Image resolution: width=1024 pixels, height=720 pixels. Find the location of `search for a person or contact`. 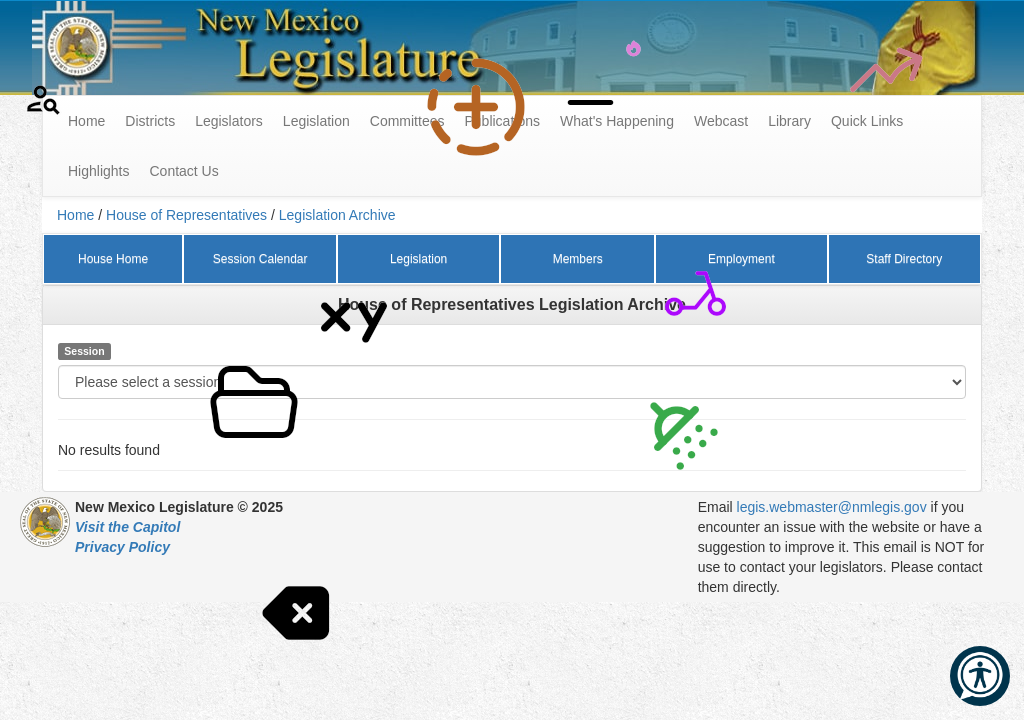

search for a person or contact is located at coordinates (43, 98).